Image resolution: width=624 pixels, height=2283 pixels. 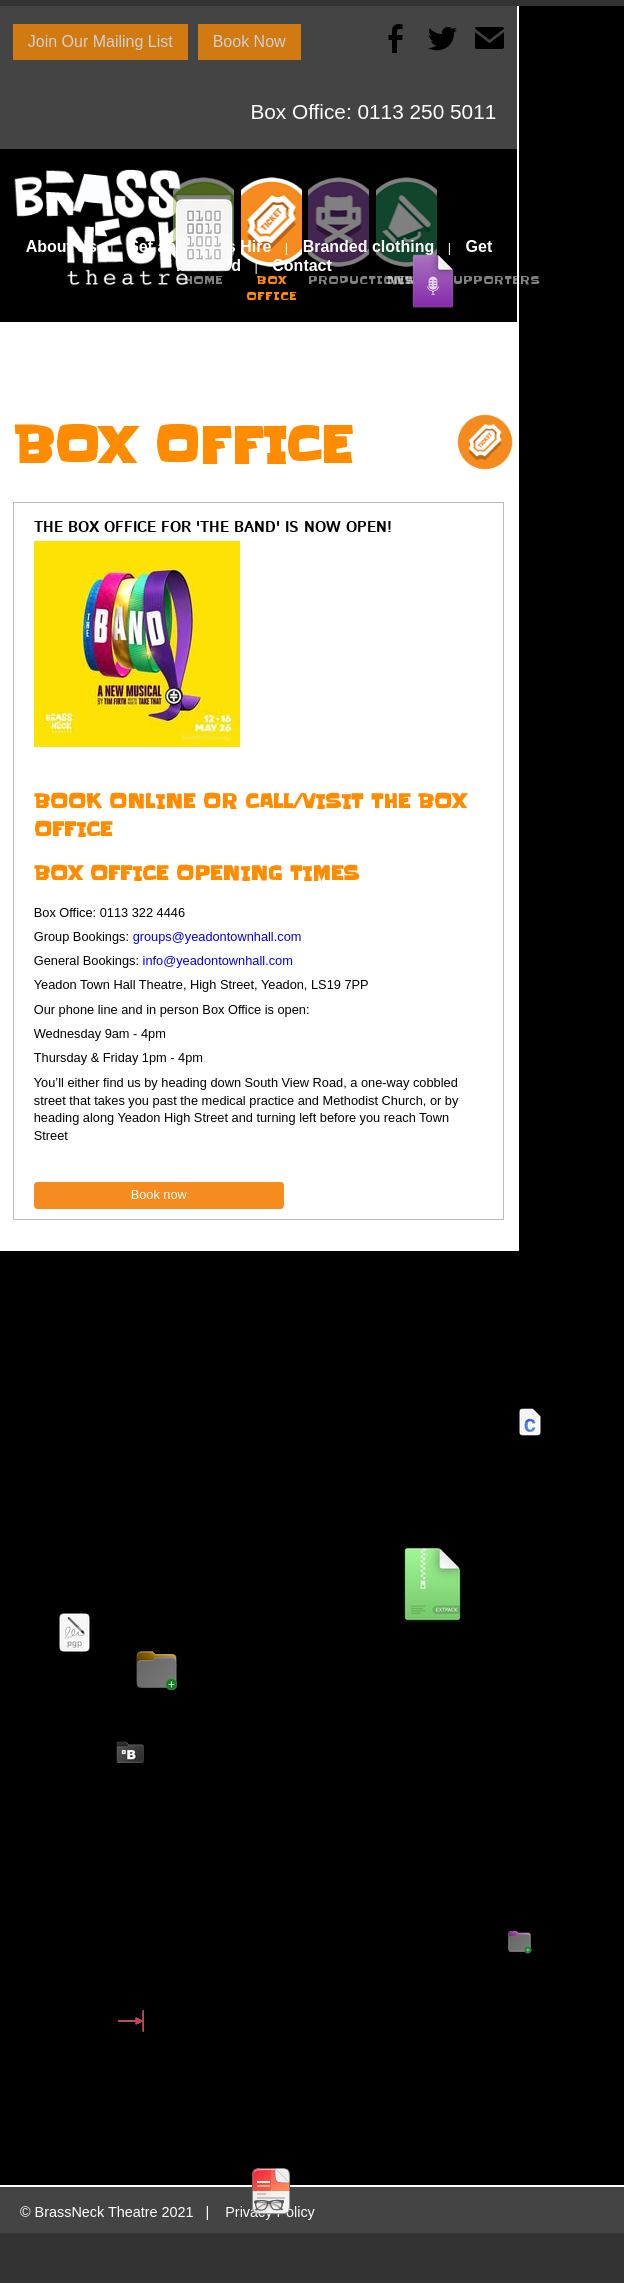 What do you see at coordinates (156, 1669) in the screenshot?
I see `create a new folder` at bounding box center [156, 1669].